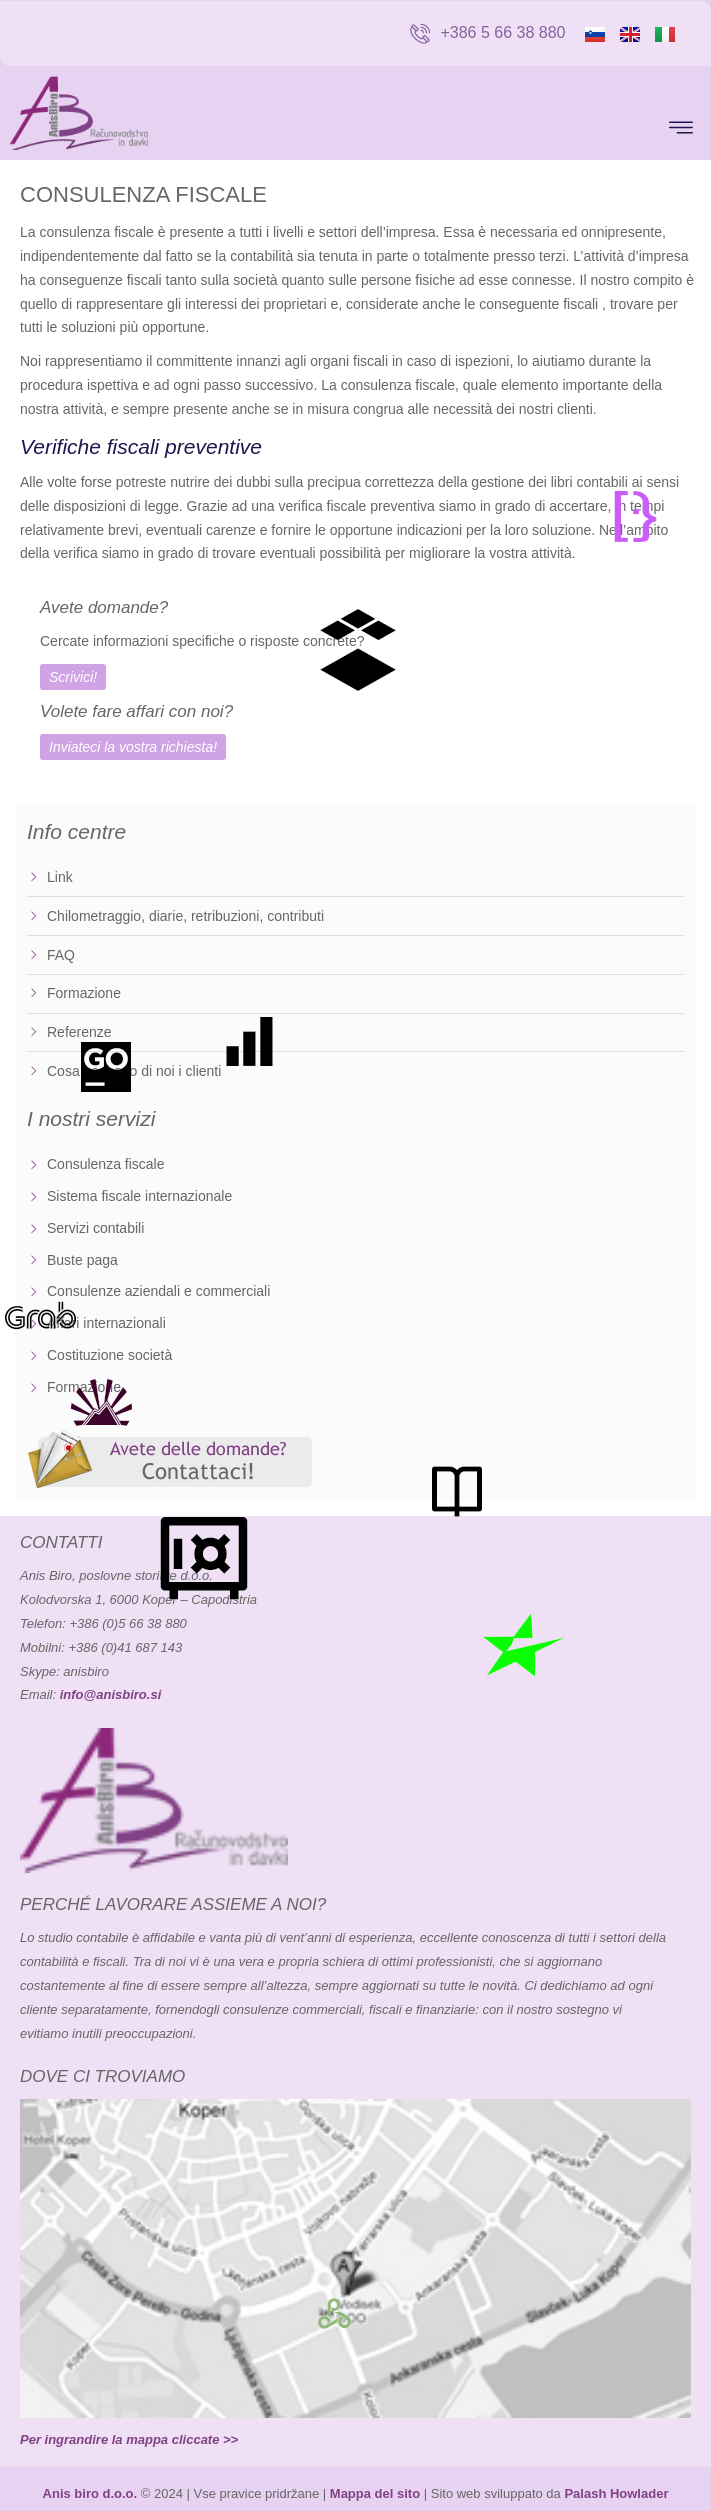 The height and width of the screenshot is (2511, 711). Describe the element at coordinates (358, 650) in the screenshot. I see `instructure company logo` at that location.